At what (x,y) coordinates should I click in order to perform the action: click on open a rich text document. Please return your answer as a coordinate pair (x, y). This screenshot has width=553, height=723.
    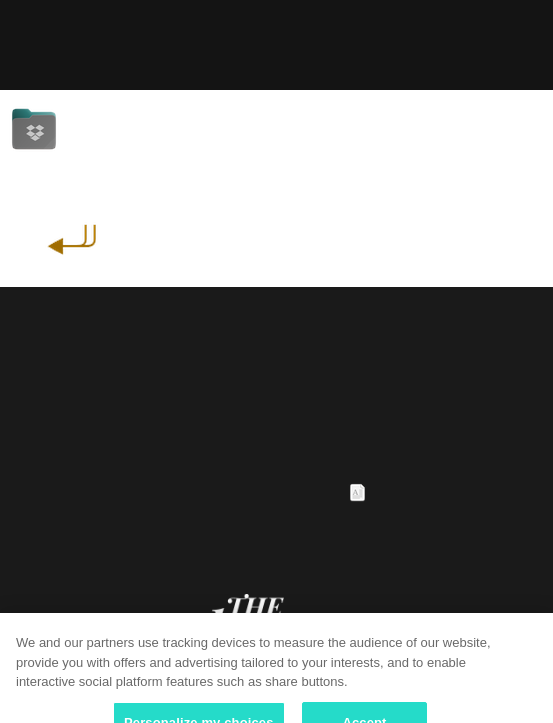
    Looking at the image, I should click on (357, 492).